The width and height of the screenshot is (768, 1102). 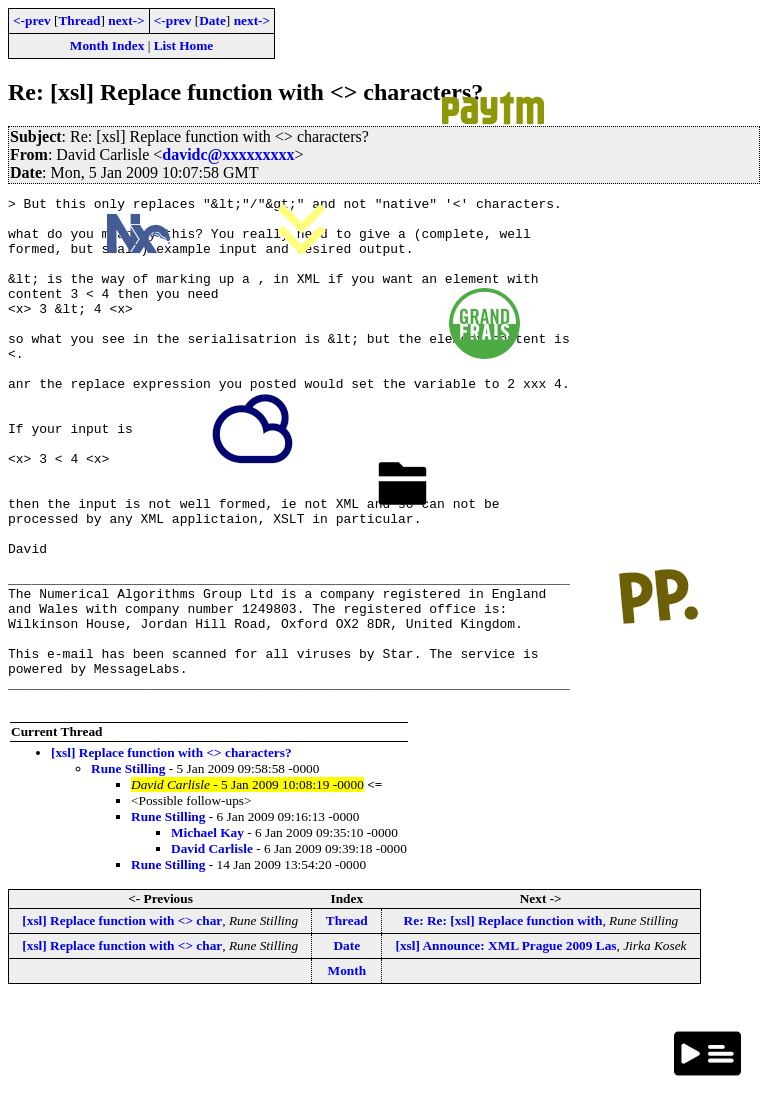 What do you see at coordinates (707, 1053) in the screenshot?
I see `PreMiD logo - indicates Discord rich presence integration` at bounding box center [707, 1053].